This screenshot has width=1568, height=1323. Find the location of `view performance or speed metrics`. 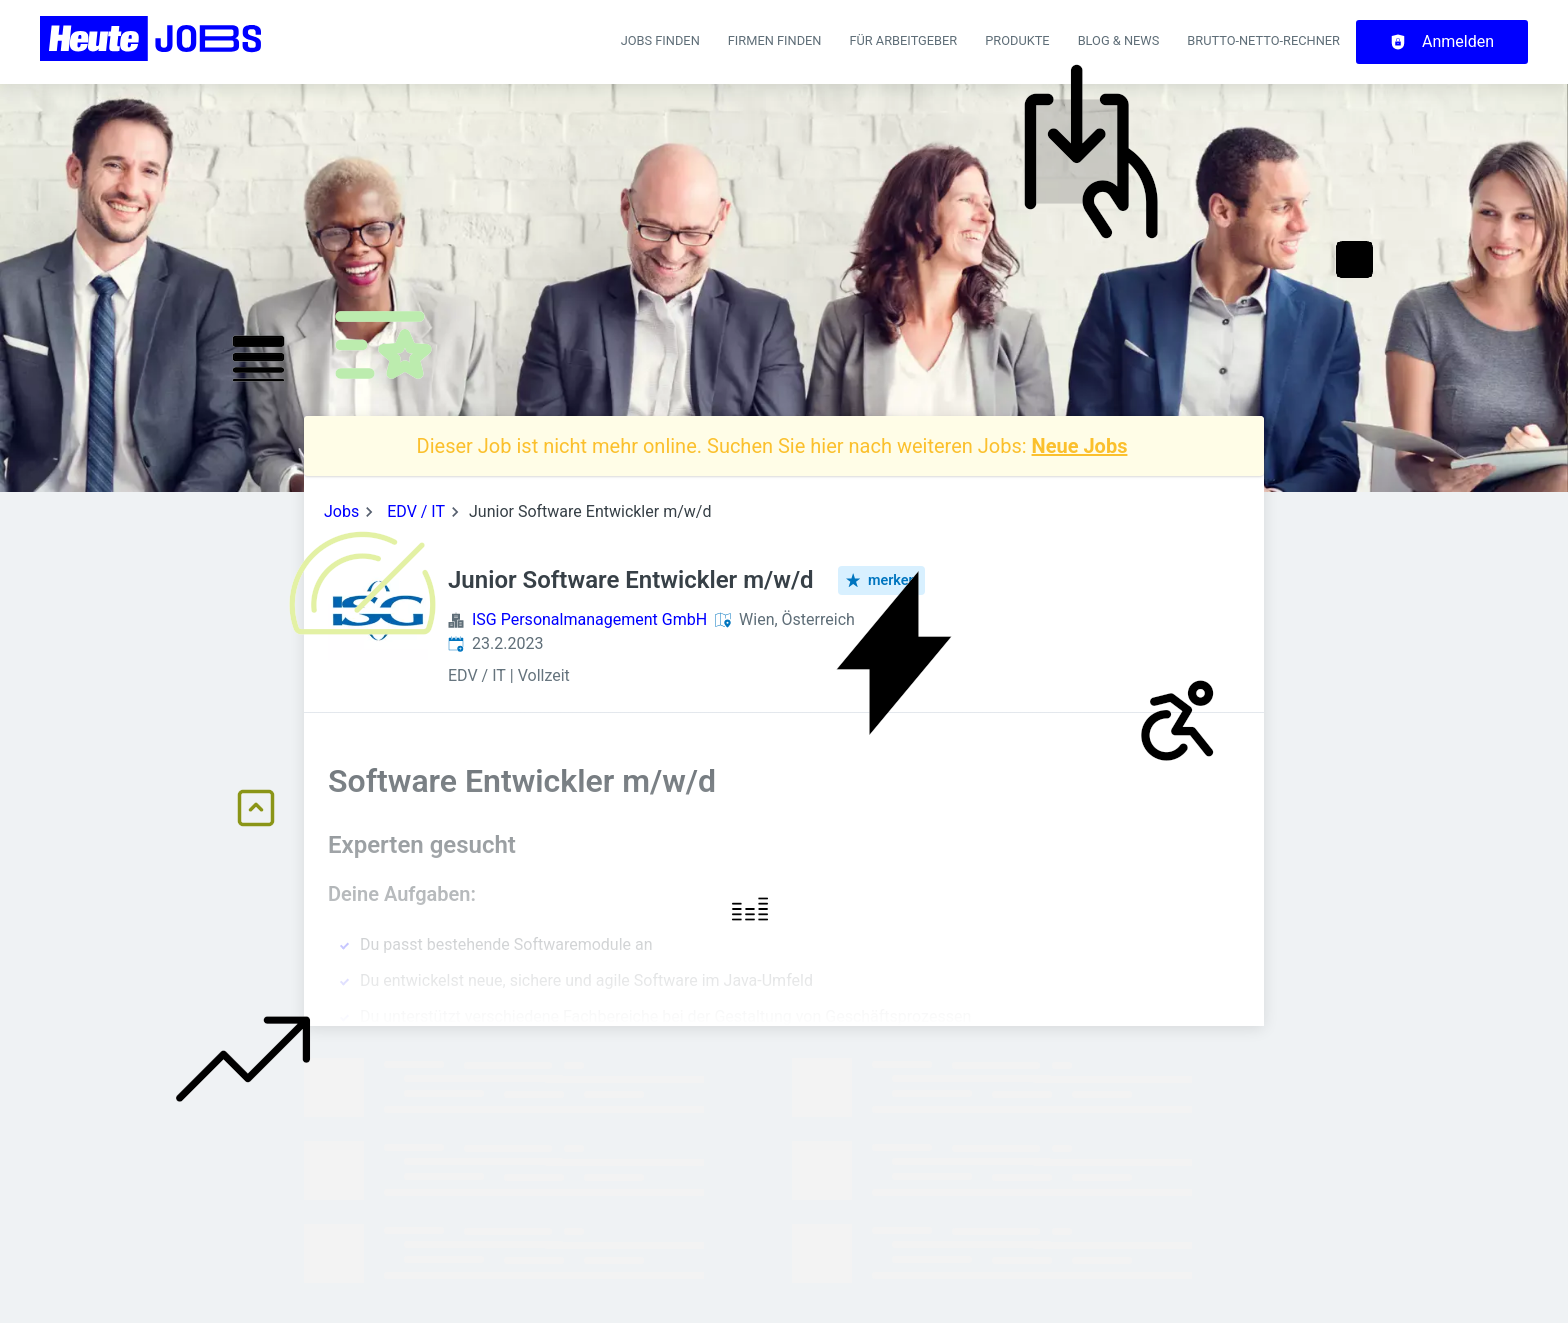

view performance or speed metrics is located at coordinates (362, 588).